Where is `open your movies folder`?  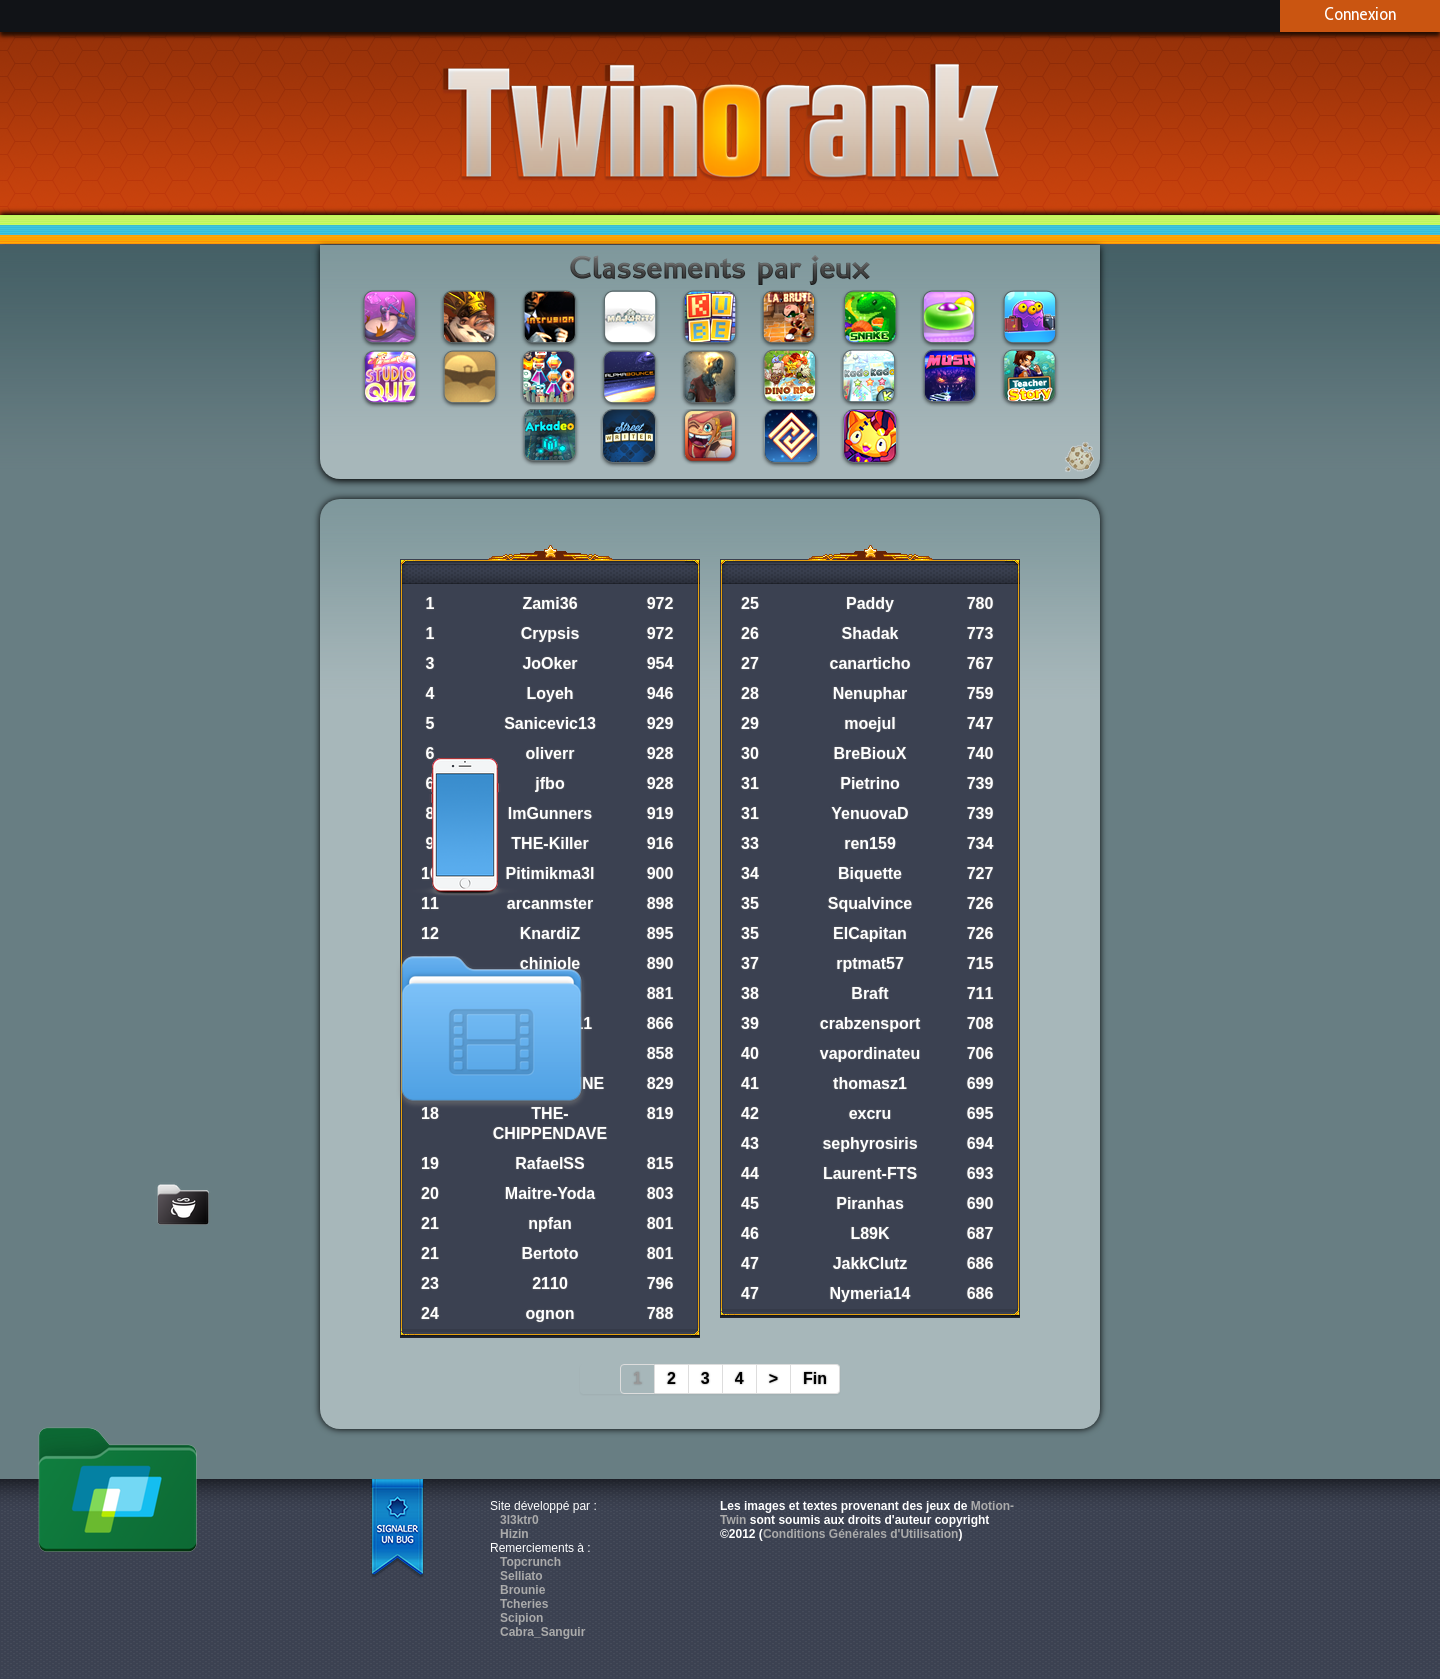
open your movies folder is located at coordinates (491, 1028).